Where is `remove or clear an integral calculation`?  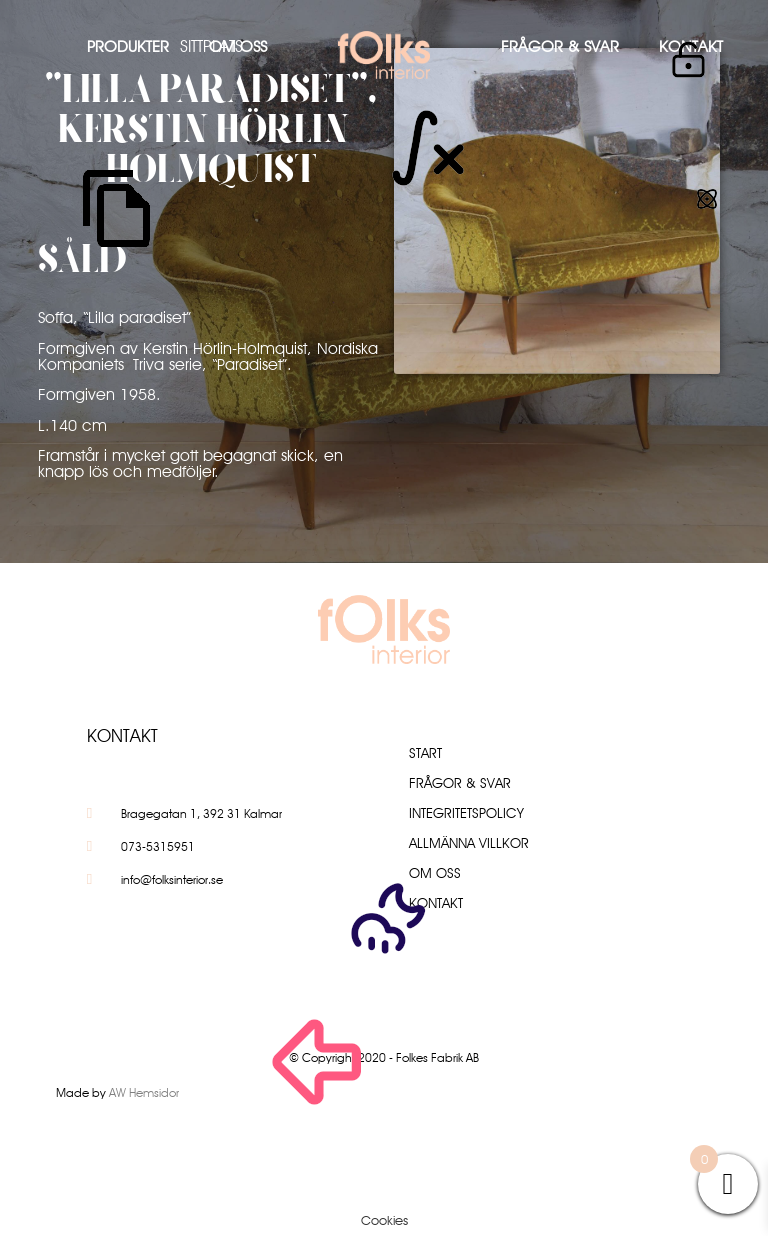
remove or clear an integral calculation is located at coordinates (430, 148).